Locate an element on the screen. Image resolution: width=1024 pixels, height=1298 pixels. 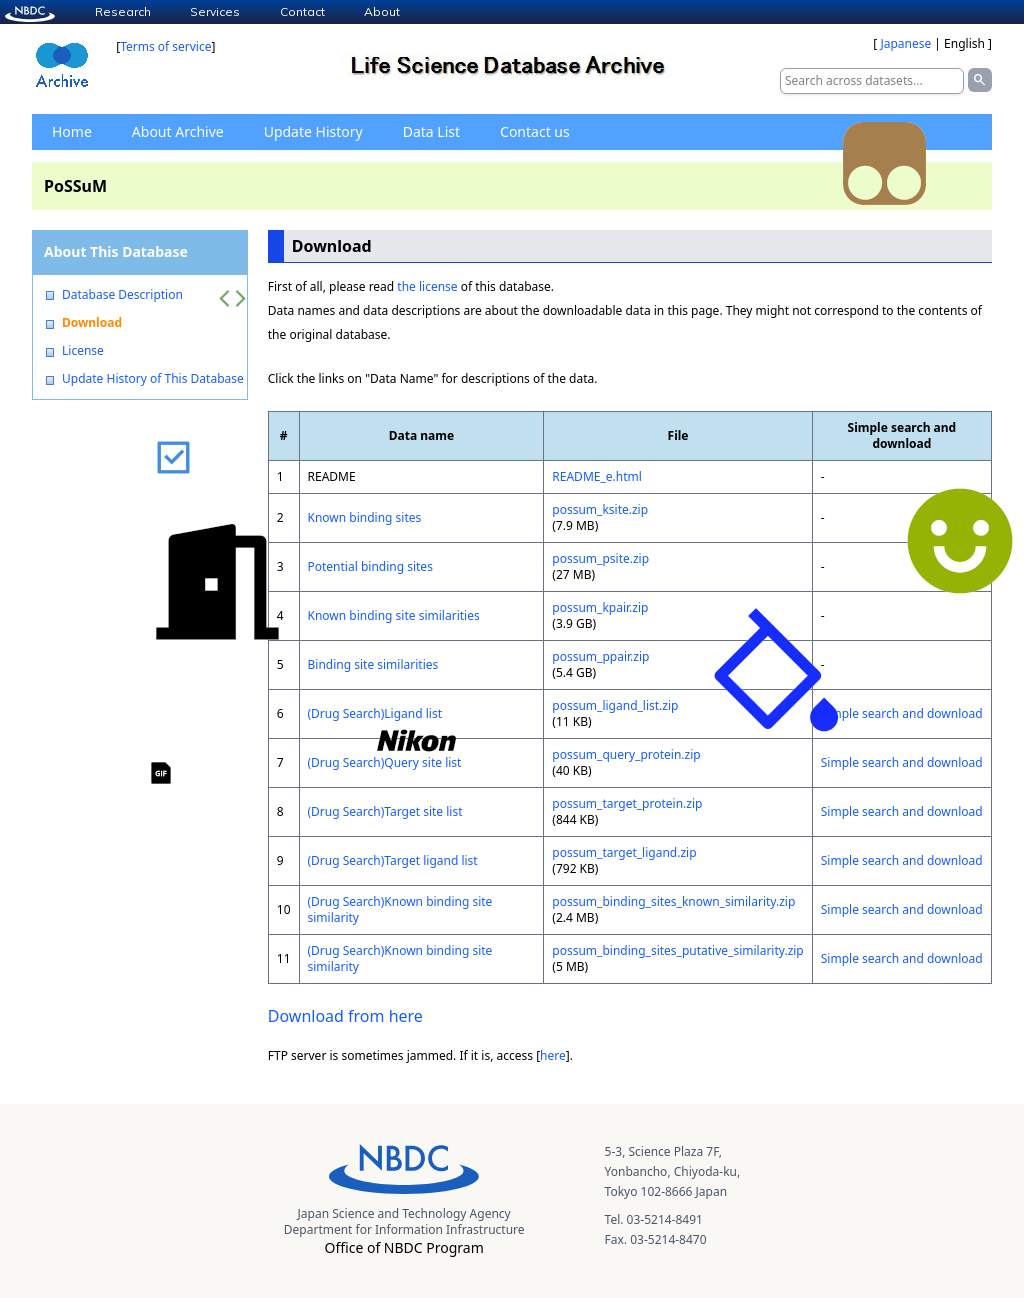
log out or exit the application is located at coordinates (217, 584).